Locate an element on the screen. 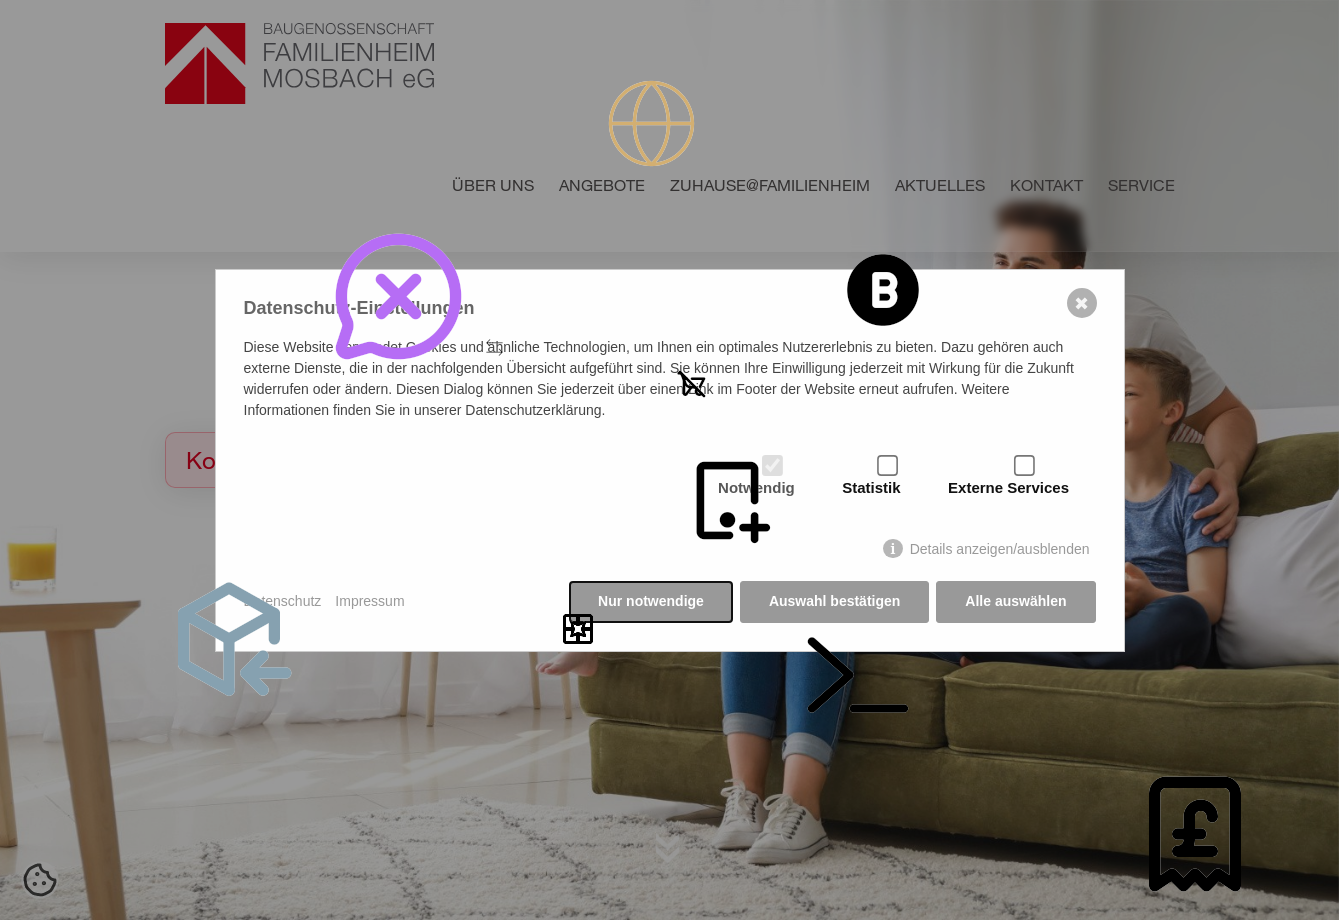 This screenshot has width=1339, height=920. import a package or module is located at coordinates (229, 639).